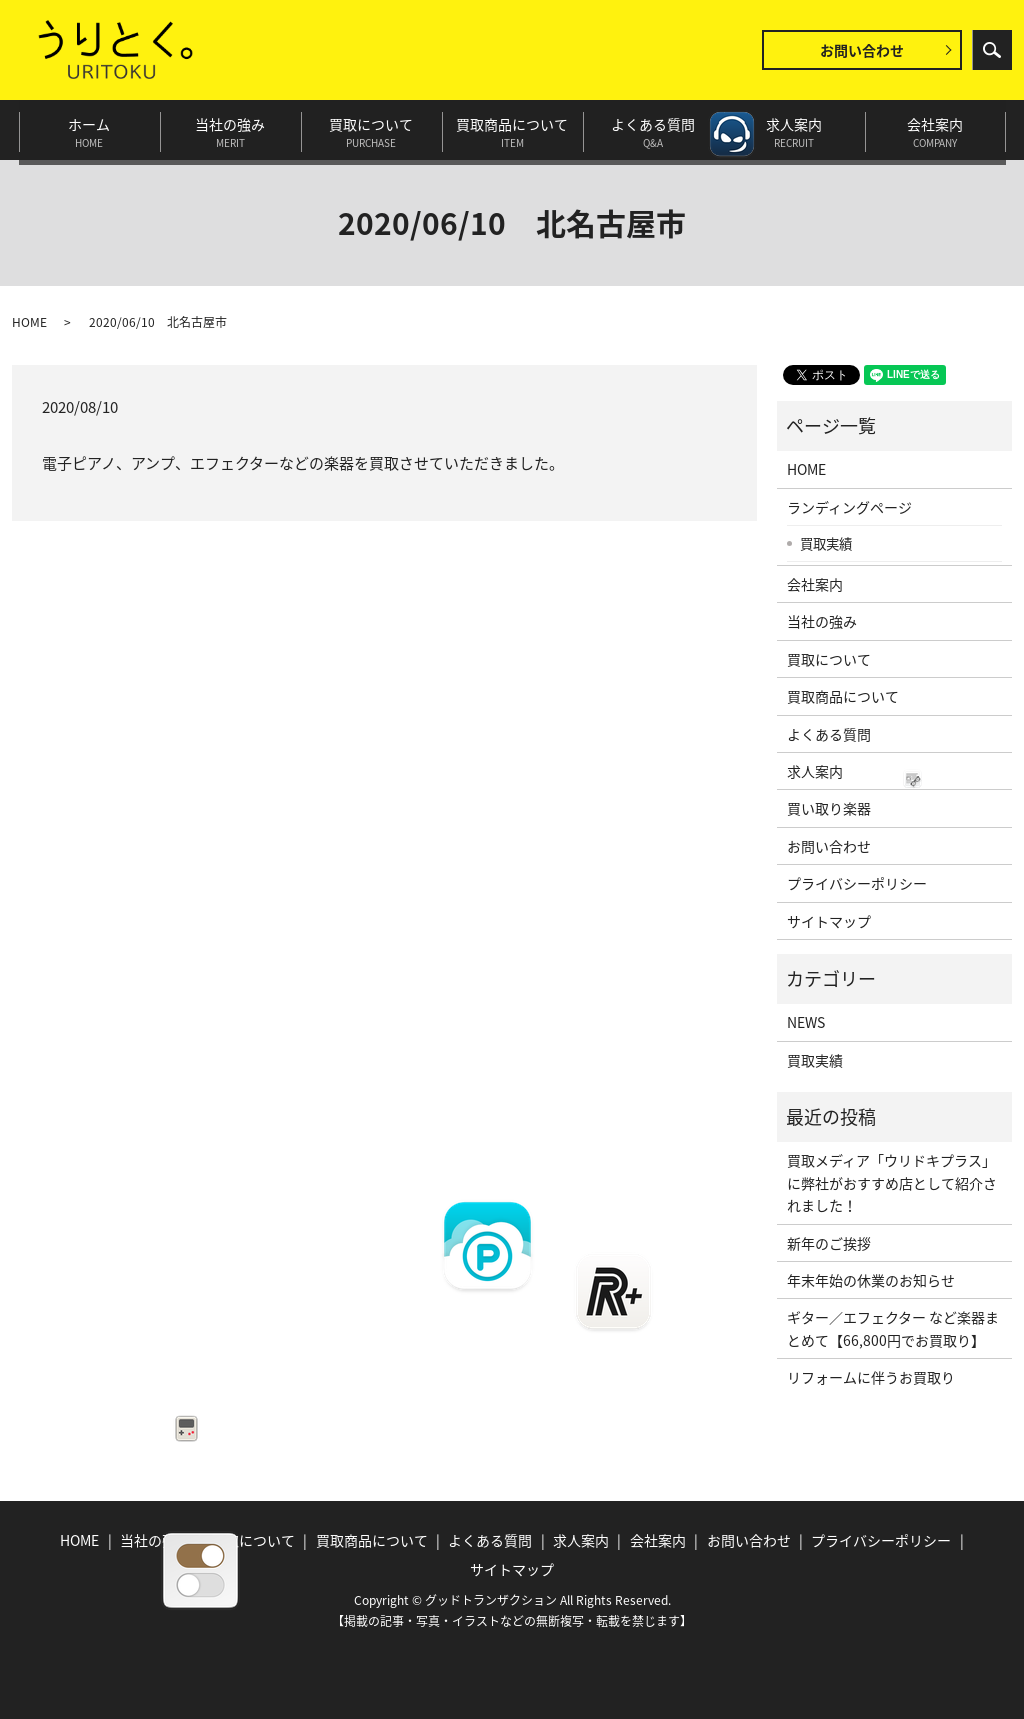 This screenshot has width=1024, height=1719. Describe the element at coordinates (732, 134) in the screenshot. I see `open TeamSpeak voice chat app` at that location.